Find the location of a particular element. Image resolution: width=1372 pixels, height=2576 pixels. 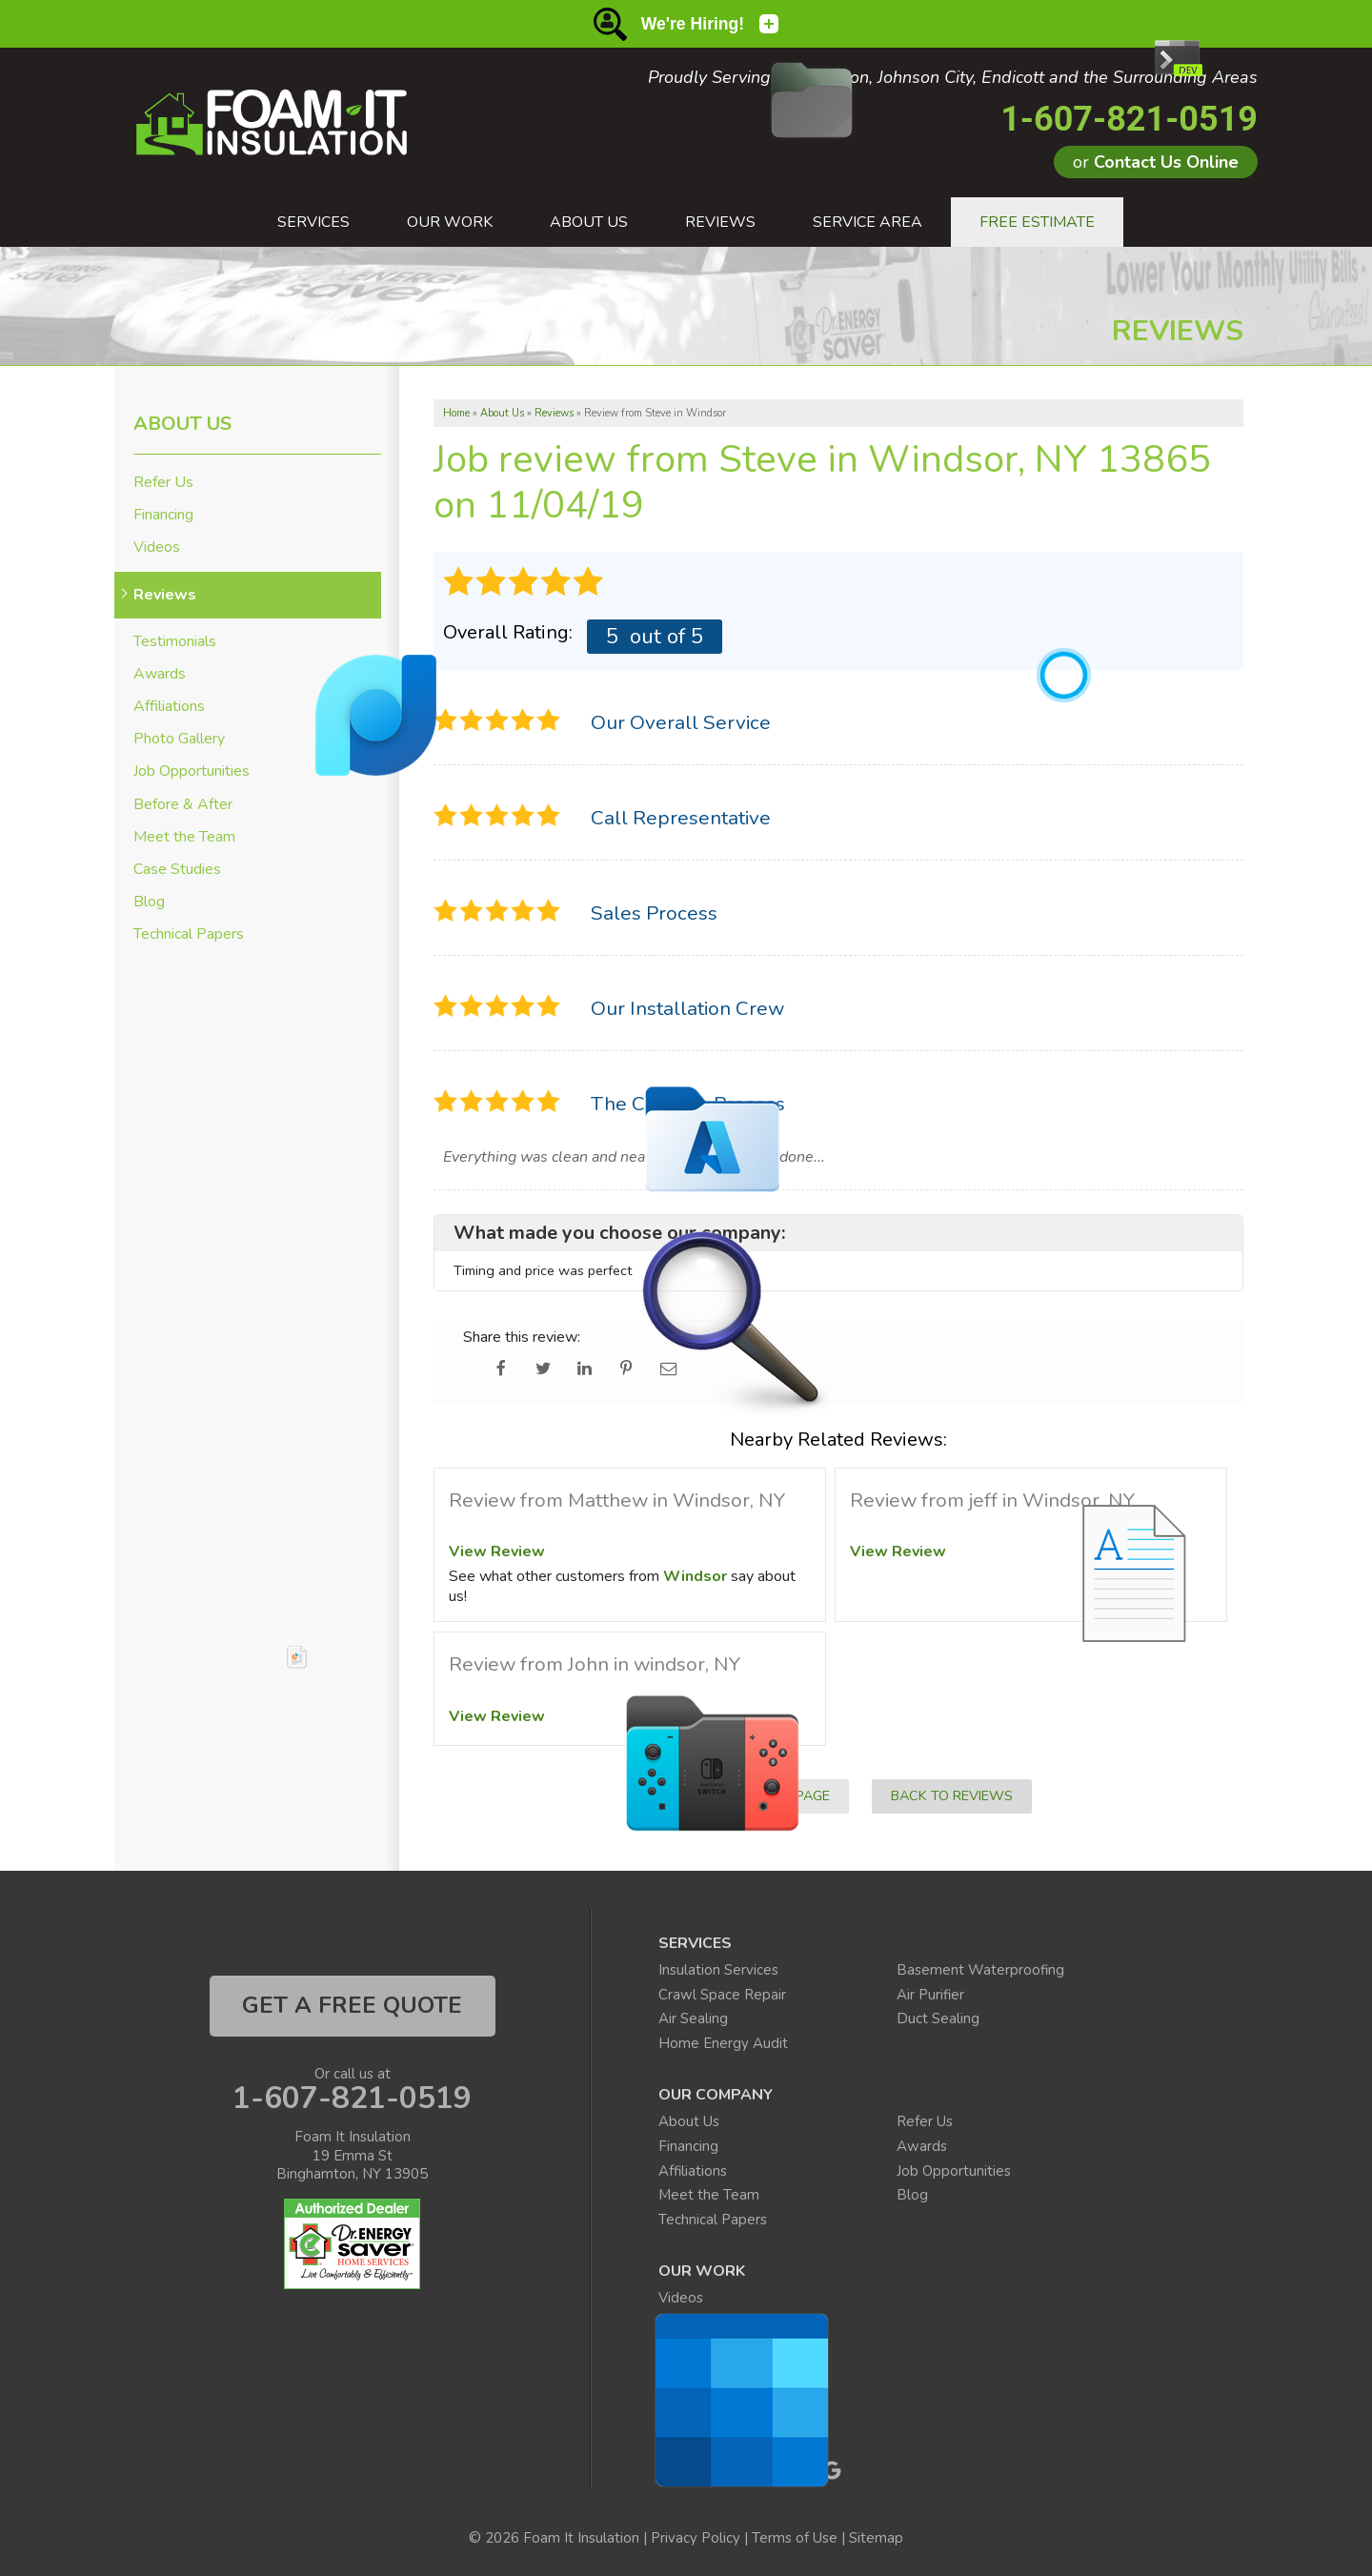

an open folder in the file system is located at coordinates (812, 100).